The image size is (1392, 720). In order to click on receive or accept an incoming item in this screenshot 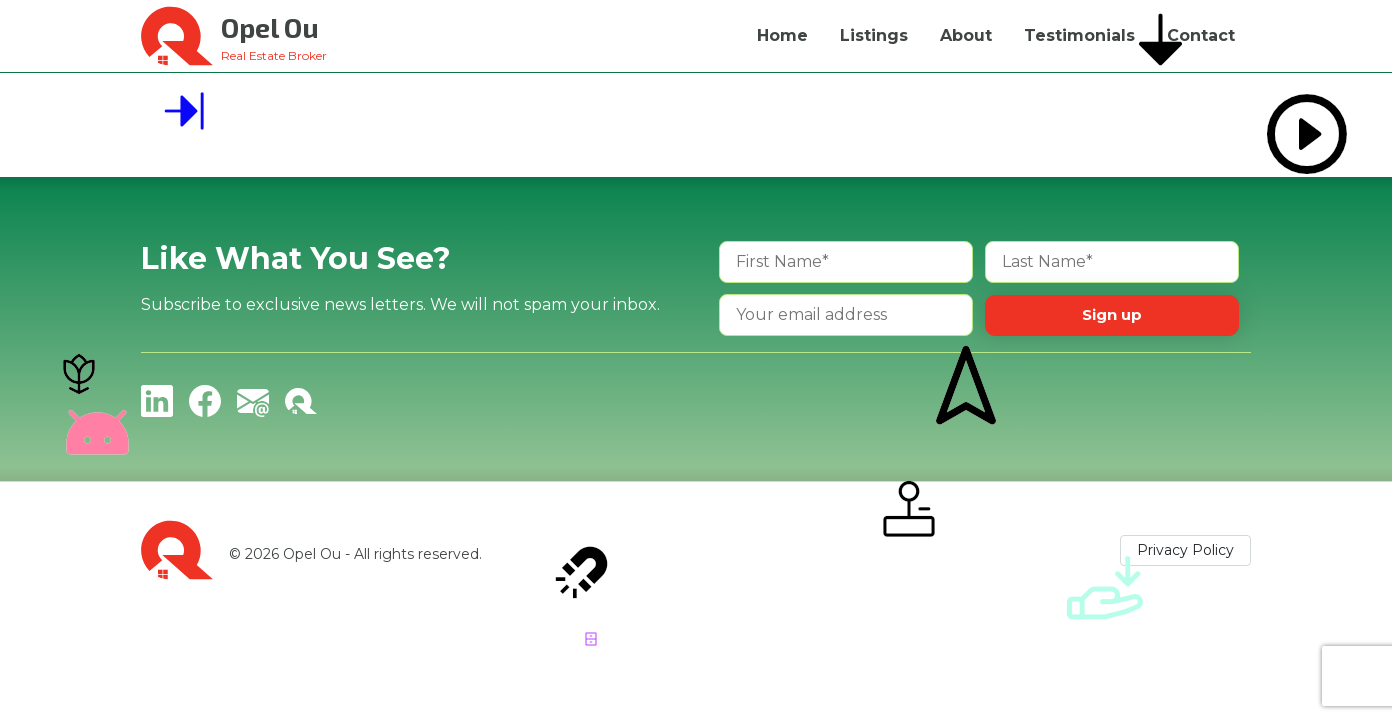, I will do `click(1107, 591)`.